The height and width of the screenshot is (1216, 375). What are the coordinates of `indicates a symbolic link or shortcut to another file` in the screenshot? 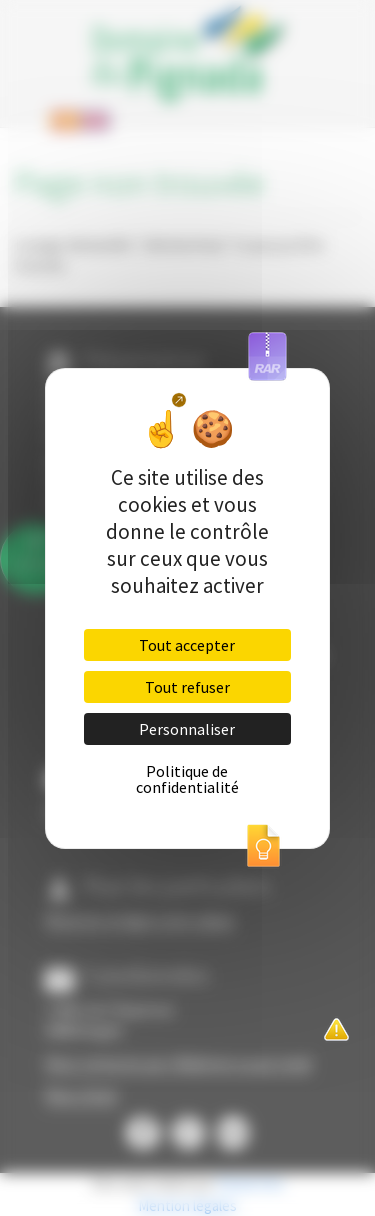 It's located at (179, 400).